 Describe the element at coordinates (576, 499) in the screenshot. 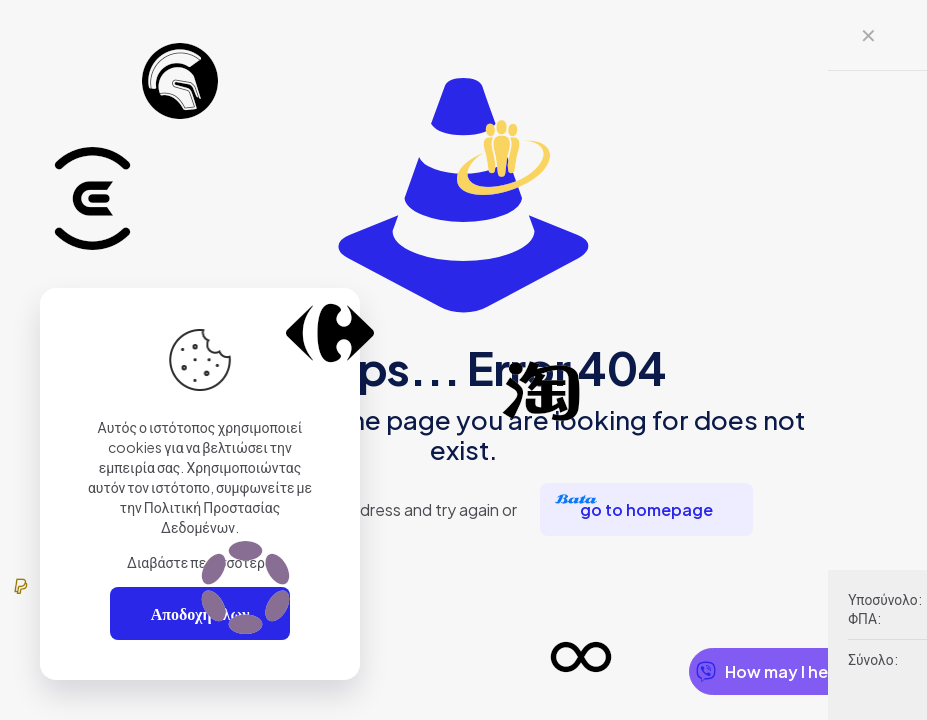

I see `visit the Bata footwear website` at that location.